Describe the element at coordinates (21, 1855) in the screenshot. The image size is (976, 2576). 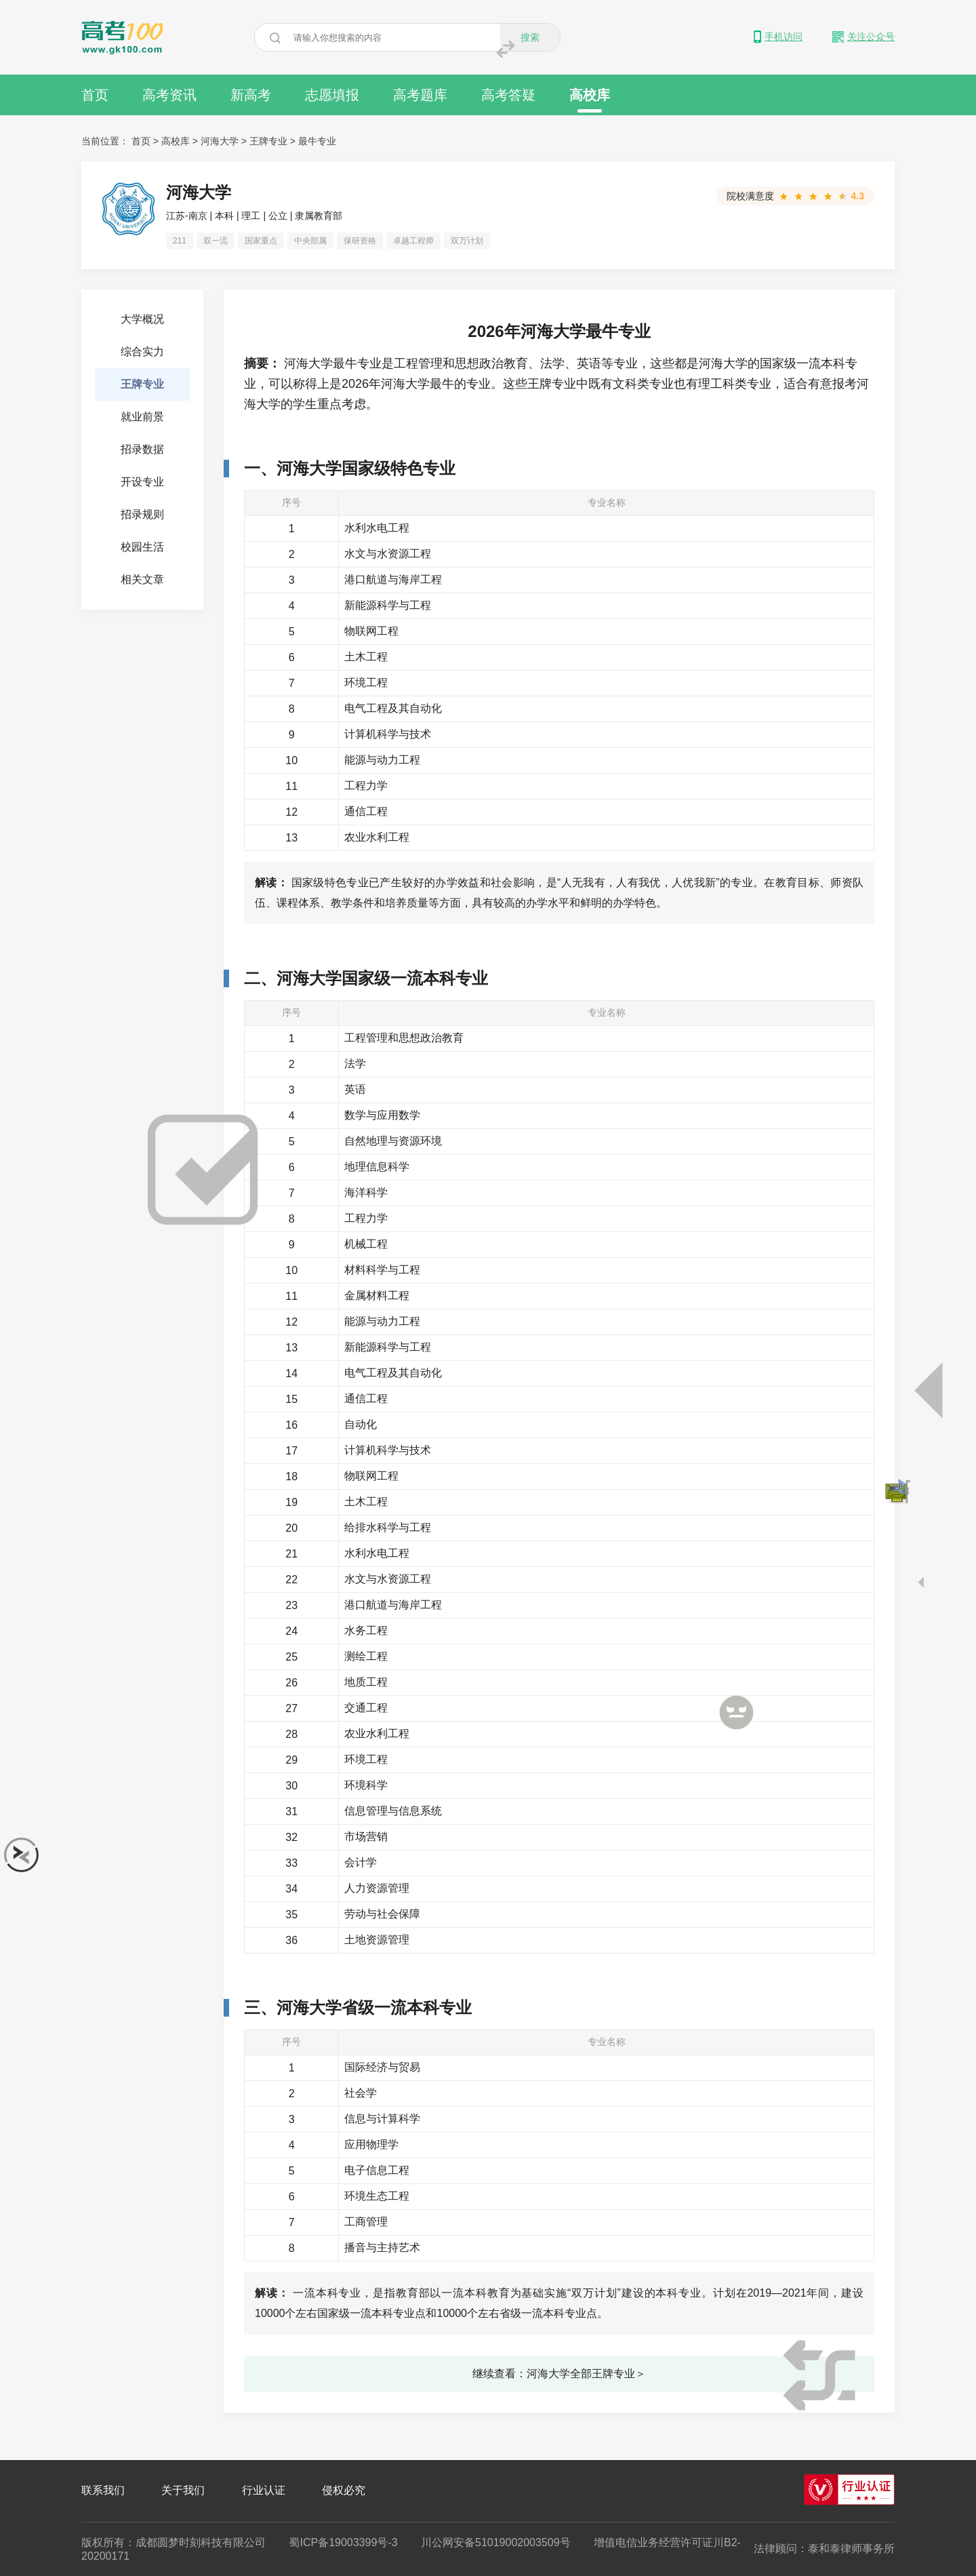
I see `open remmina remote desktop client` at that location.